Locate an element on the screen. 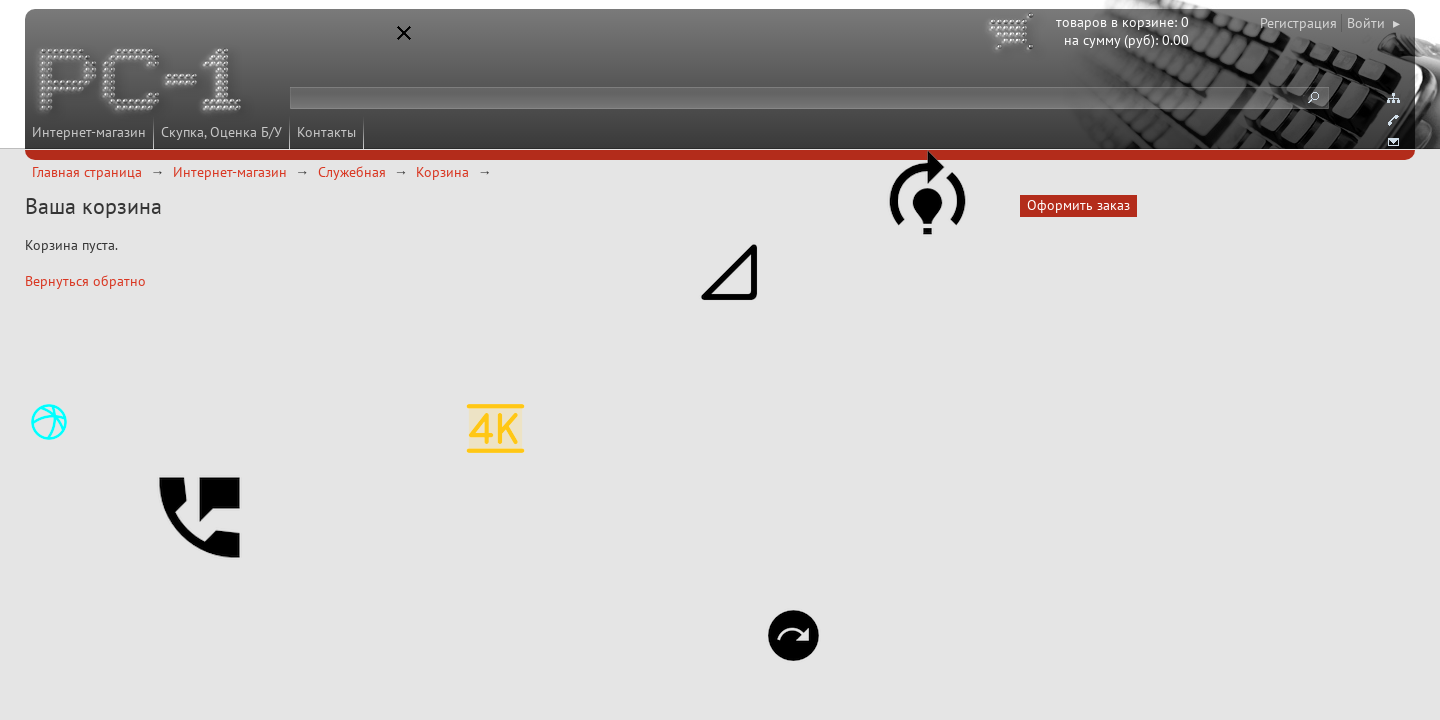 This screenshot has height=720, width=1440. access games or entertainment features is located at coordinates (49, 422).